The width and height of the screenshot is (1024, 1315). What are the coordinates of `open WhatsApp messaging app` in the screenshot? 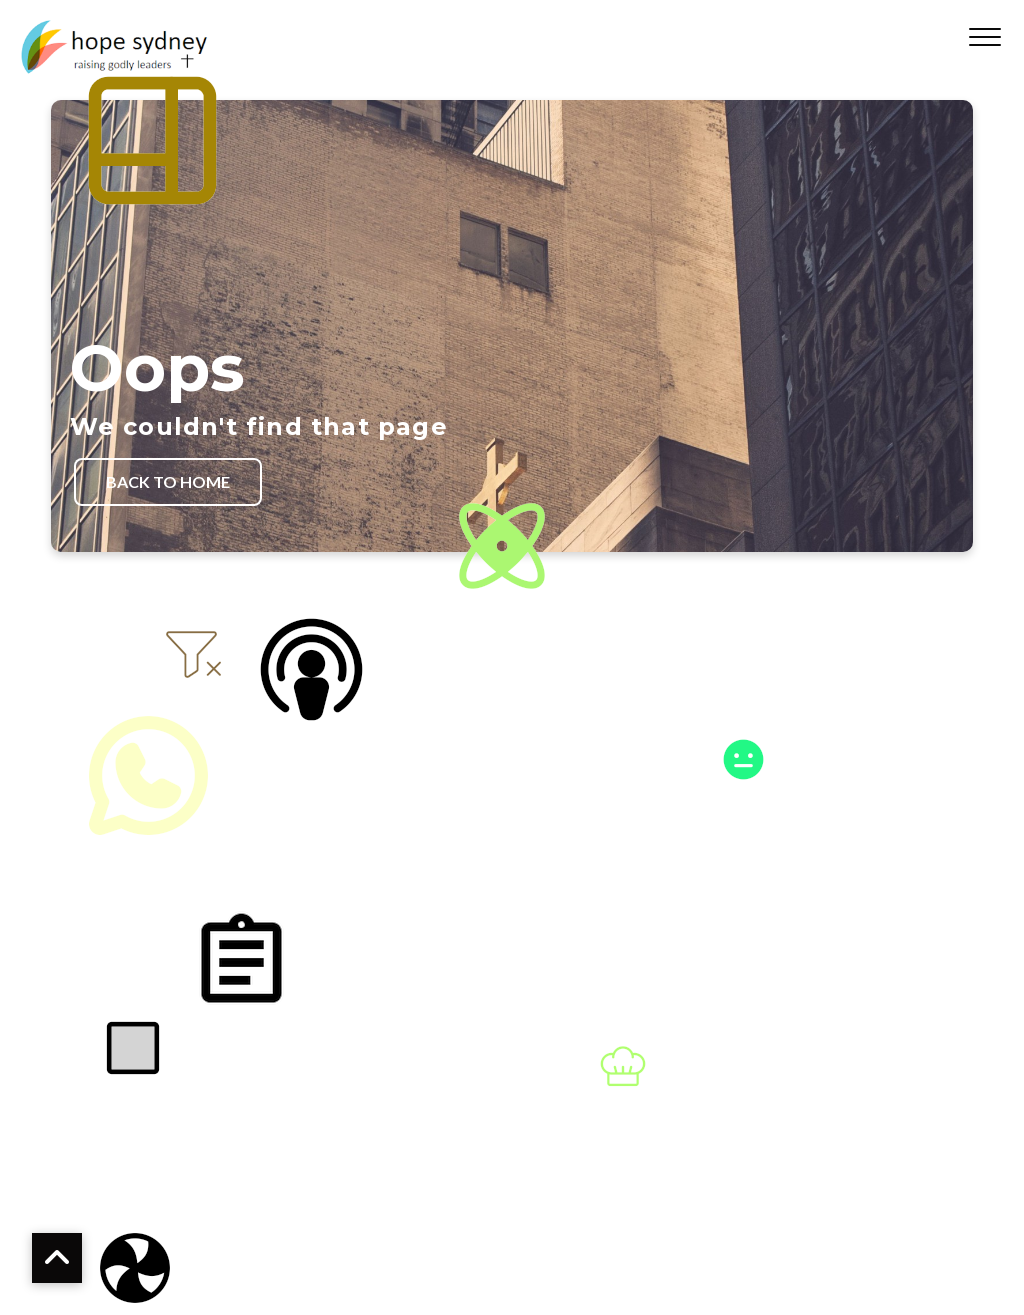 It's located at (148, 775).